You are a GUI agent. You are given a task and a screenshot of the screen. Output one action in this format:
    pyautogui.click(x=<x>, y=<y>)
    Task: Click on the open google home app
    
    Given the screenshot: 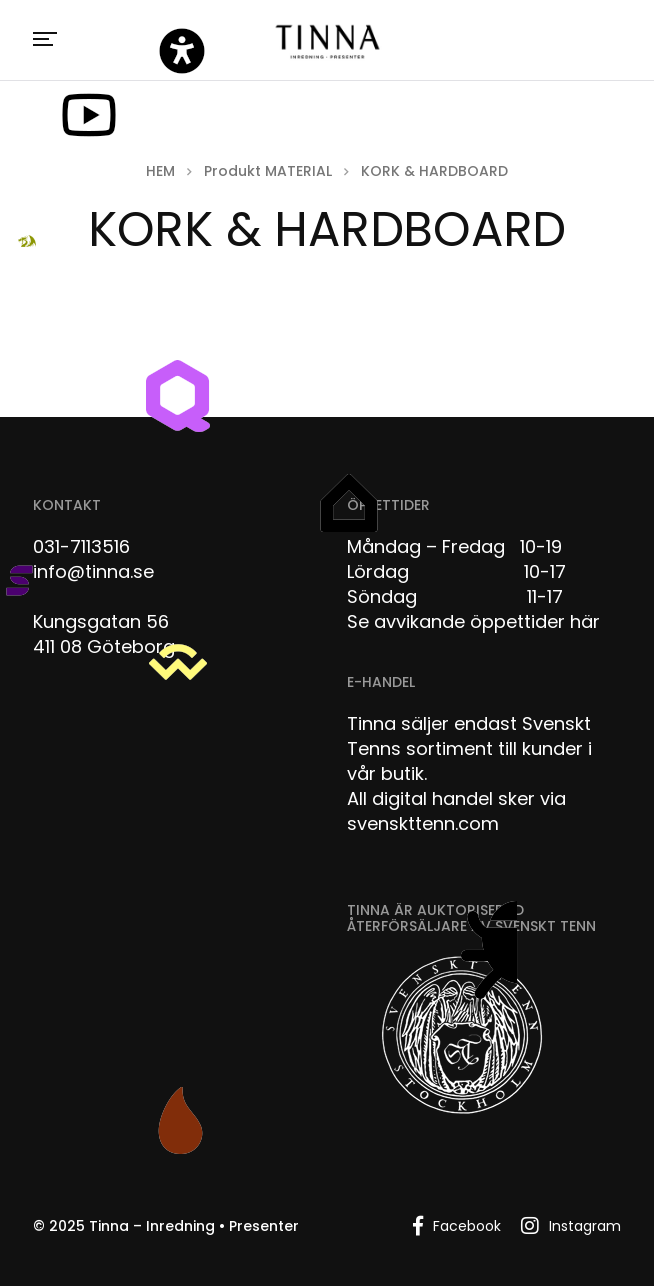 What is the action you would take?
    pyautogui.click(x=349, y=503)
    